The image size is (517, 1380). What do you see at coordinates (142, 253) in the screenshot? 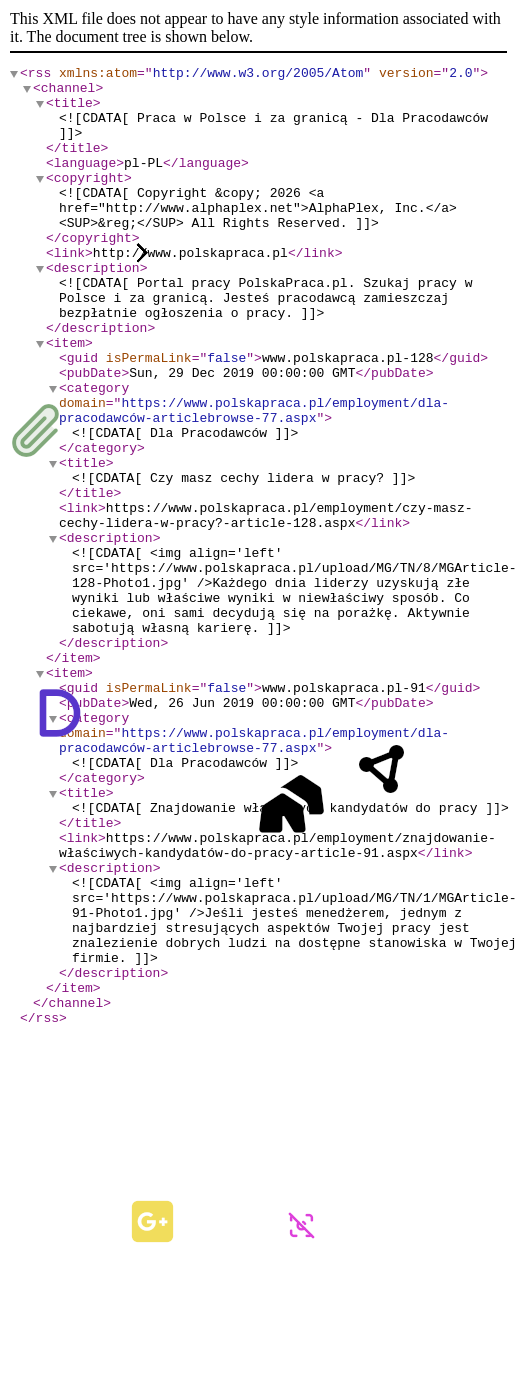
I see `navigate to the next item or screen` at bounding box center [142, 253].